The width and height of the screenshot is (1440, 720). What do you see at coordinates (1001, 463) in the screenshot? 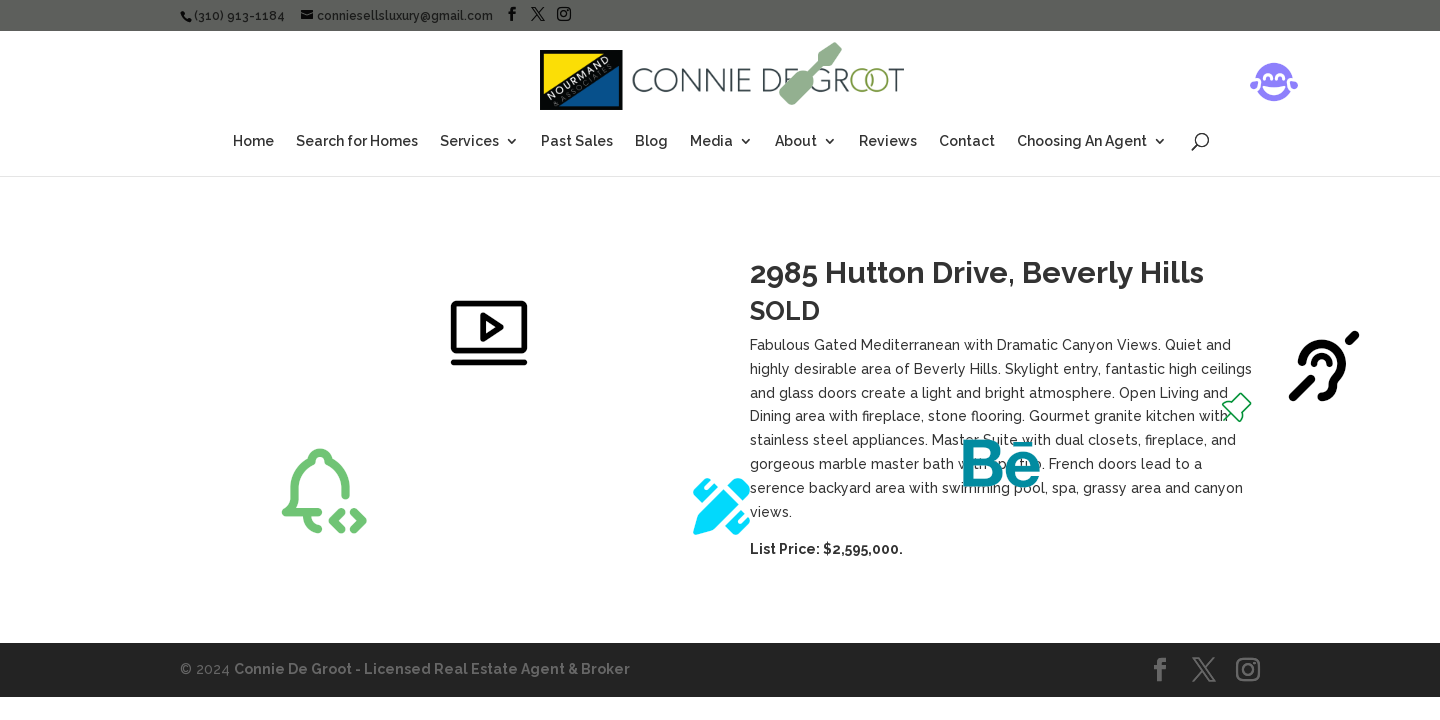
I see `visit behance portfolio` at bounding box center [1001, 463].